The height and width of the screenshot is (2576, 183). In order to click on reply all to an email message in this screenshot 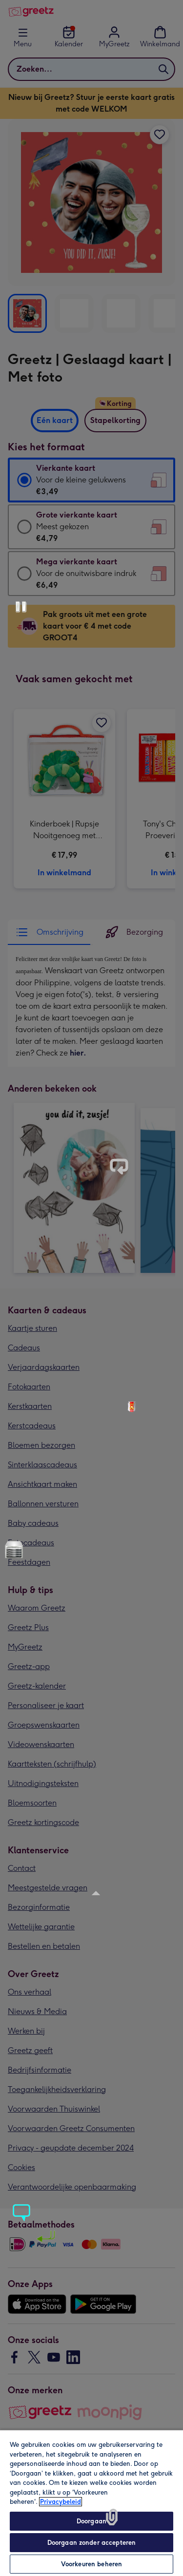, I will do `click(45, 2236)`.